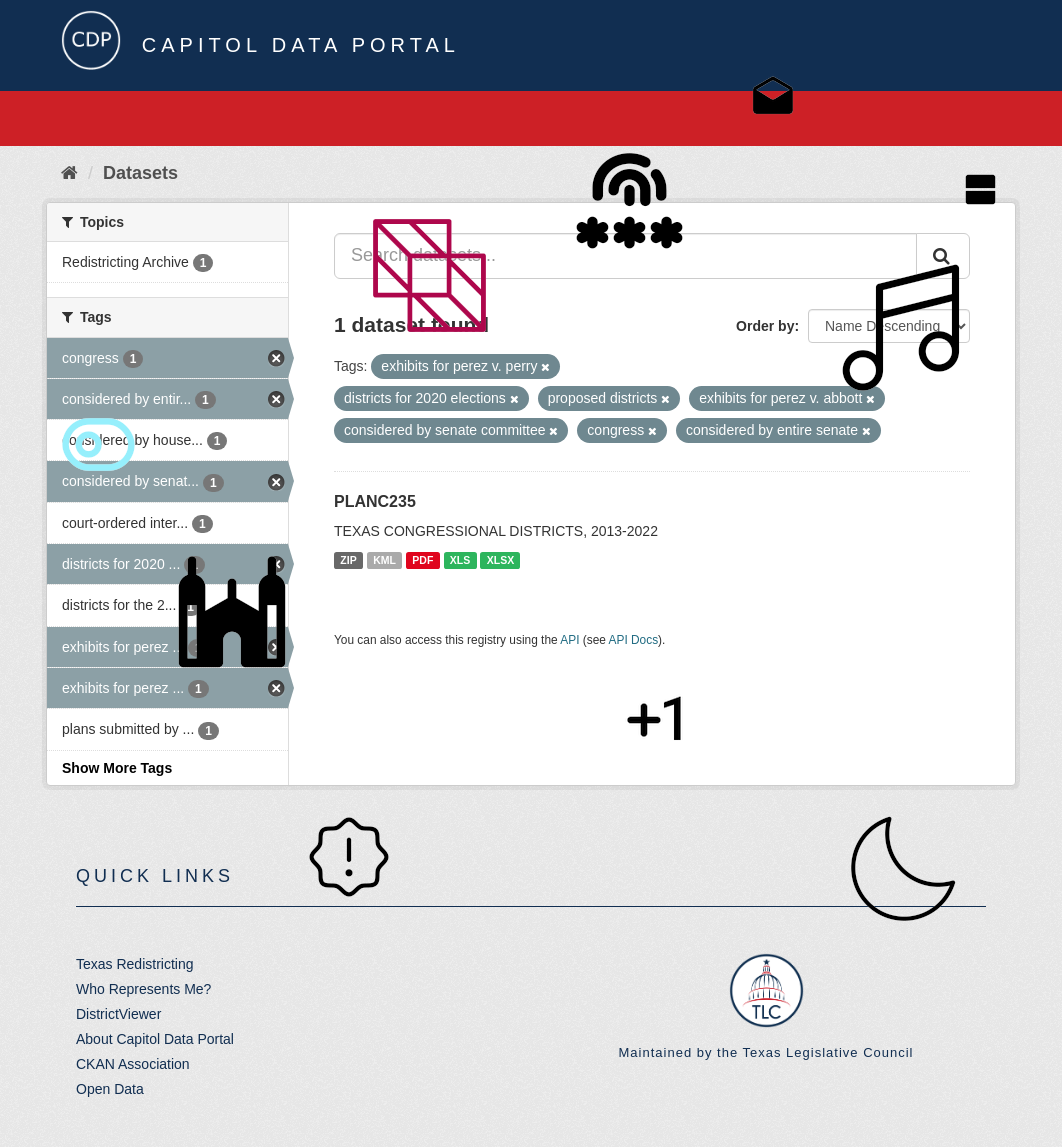  I want to click on toggle dark mode or night theme, so click(900, 872).